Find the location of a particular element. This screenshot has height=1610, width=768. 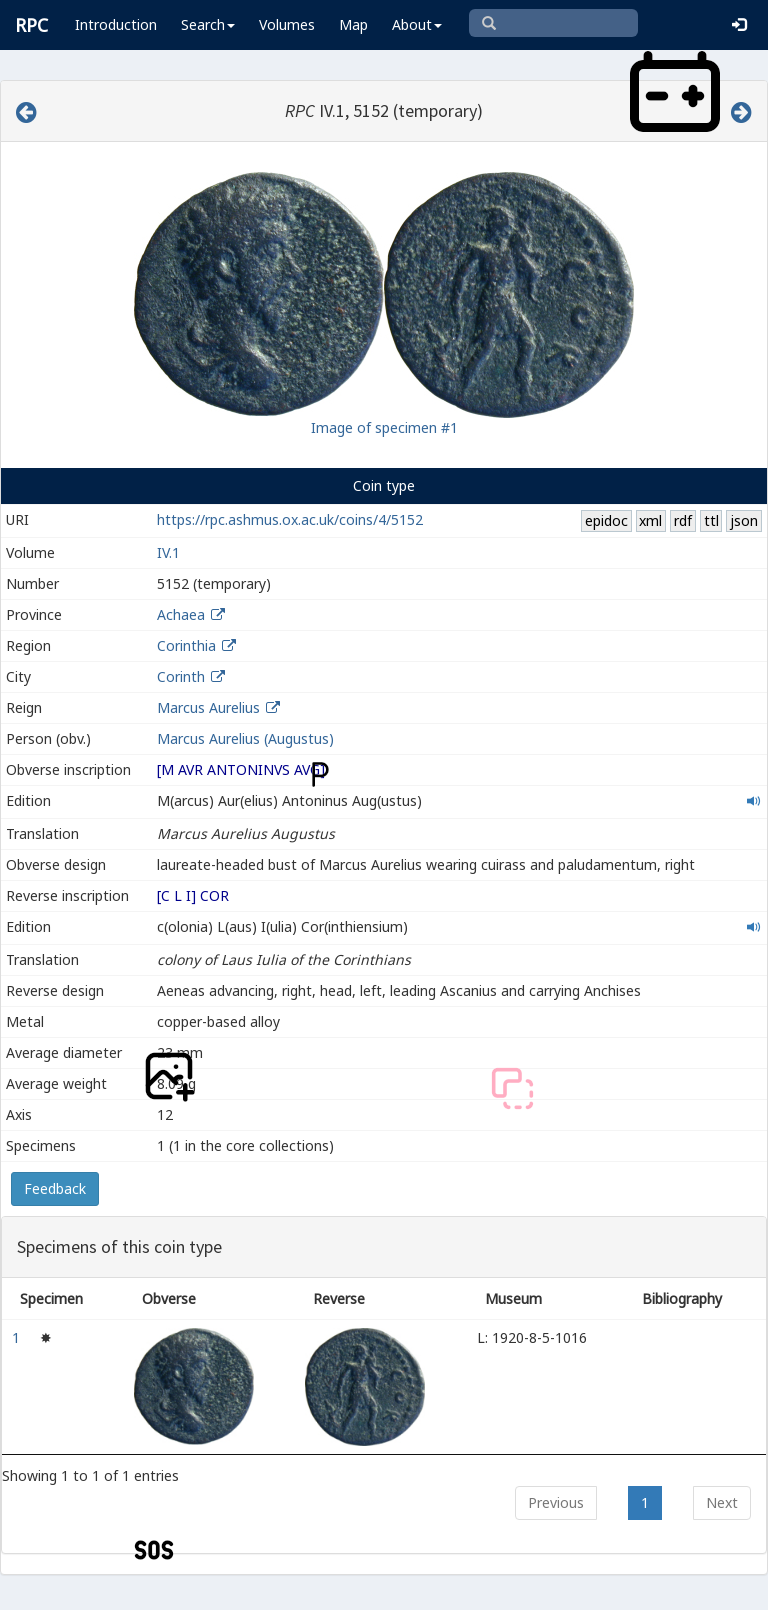

add a new photo is located at coordinates (169, 1076).